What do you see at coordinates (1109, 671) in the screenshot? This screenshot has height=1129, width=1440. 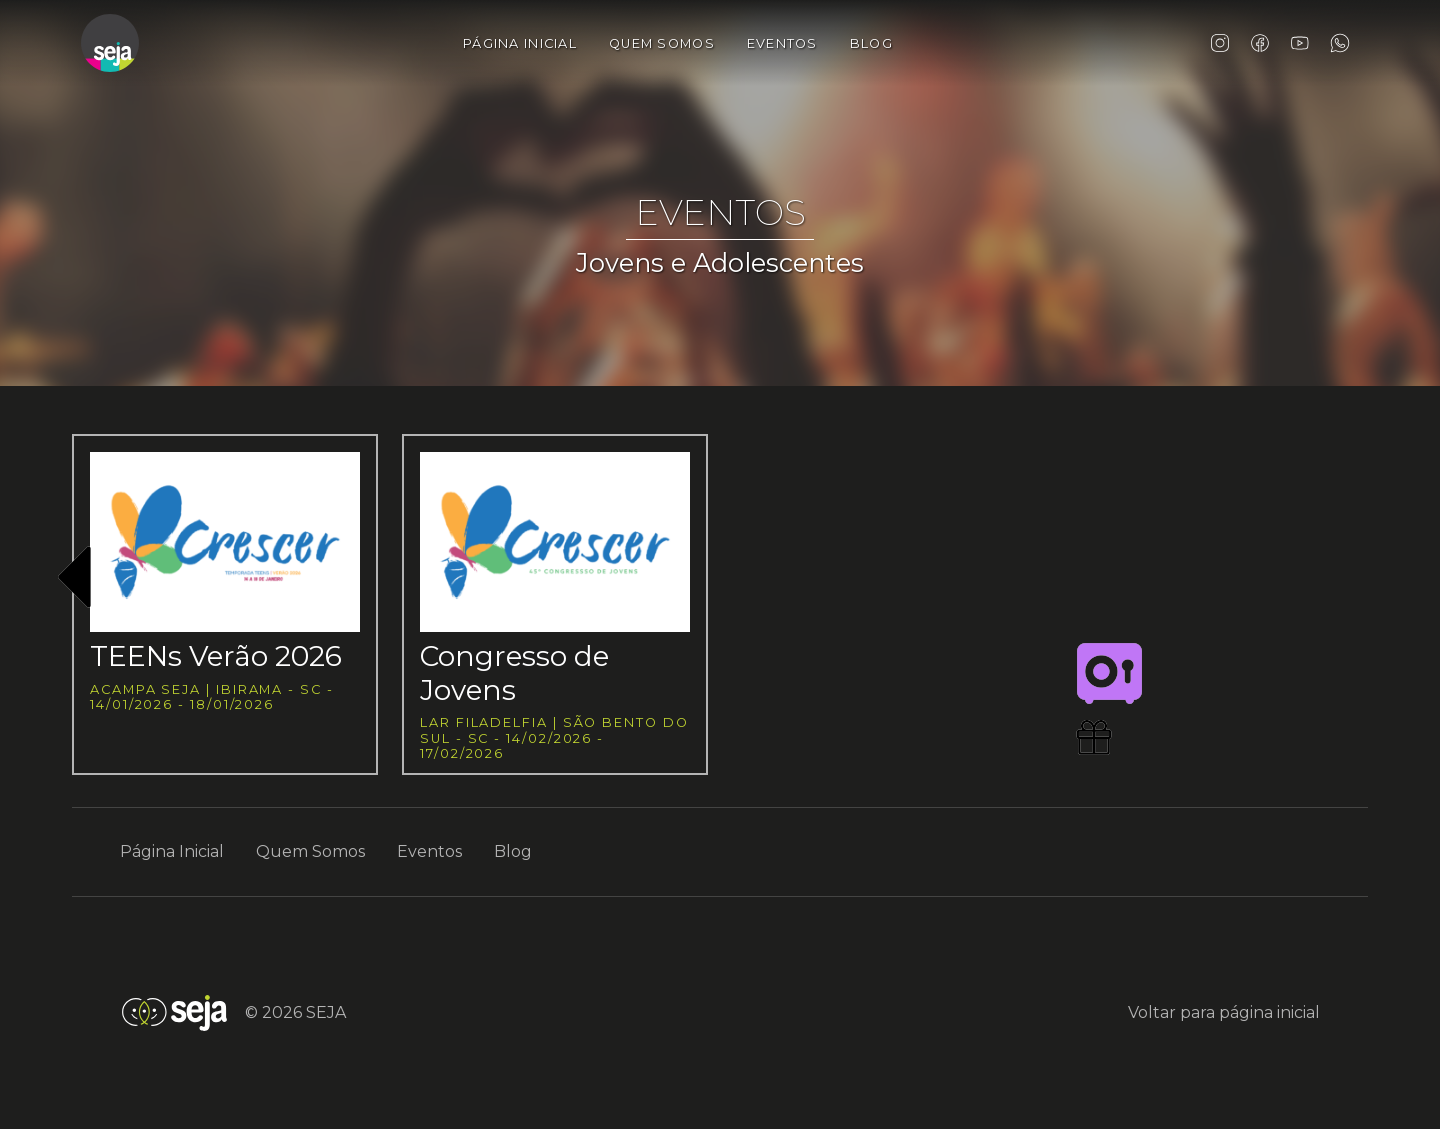 I see `access secure storage or vault` at bounding box center [1109, 671].